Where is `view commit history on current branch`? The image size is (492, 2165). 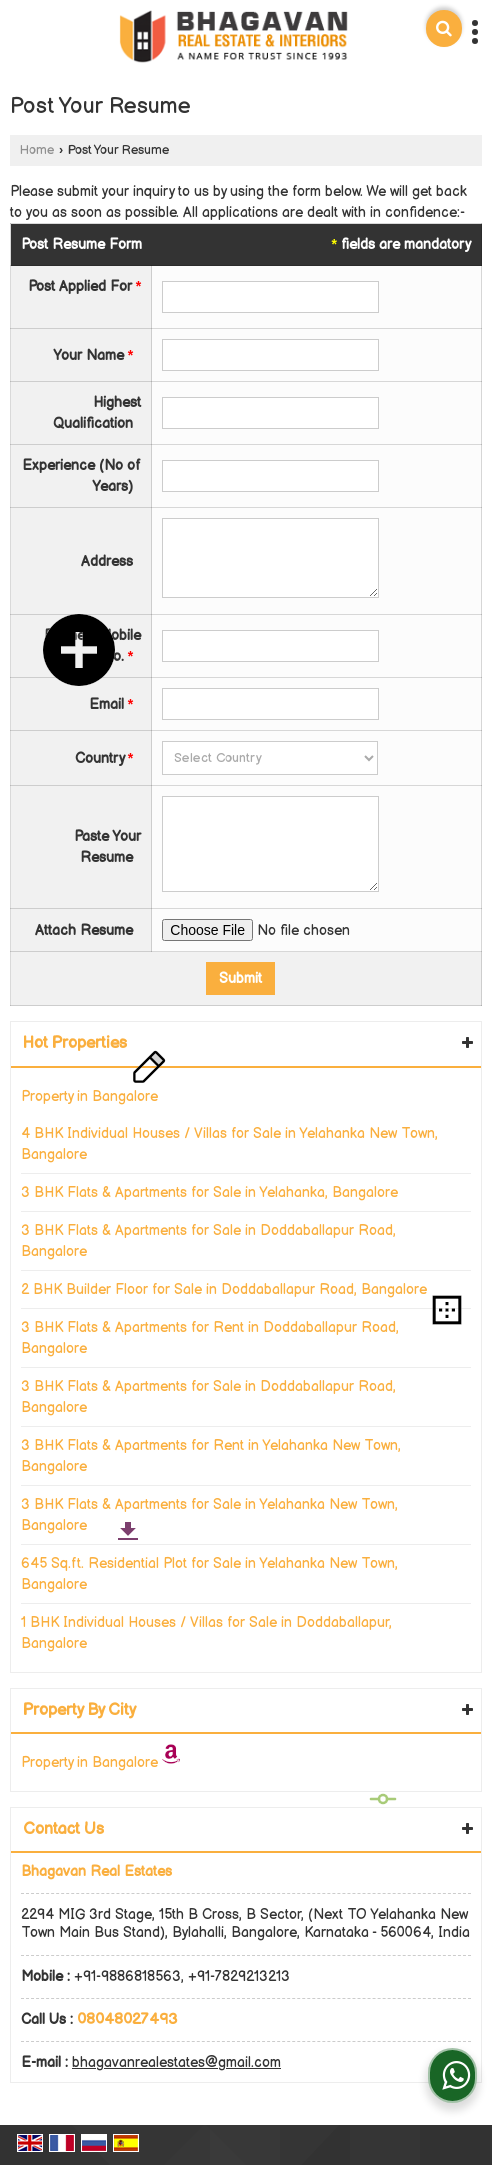
view commit history on current branch is located at coordinates (383, 1799).